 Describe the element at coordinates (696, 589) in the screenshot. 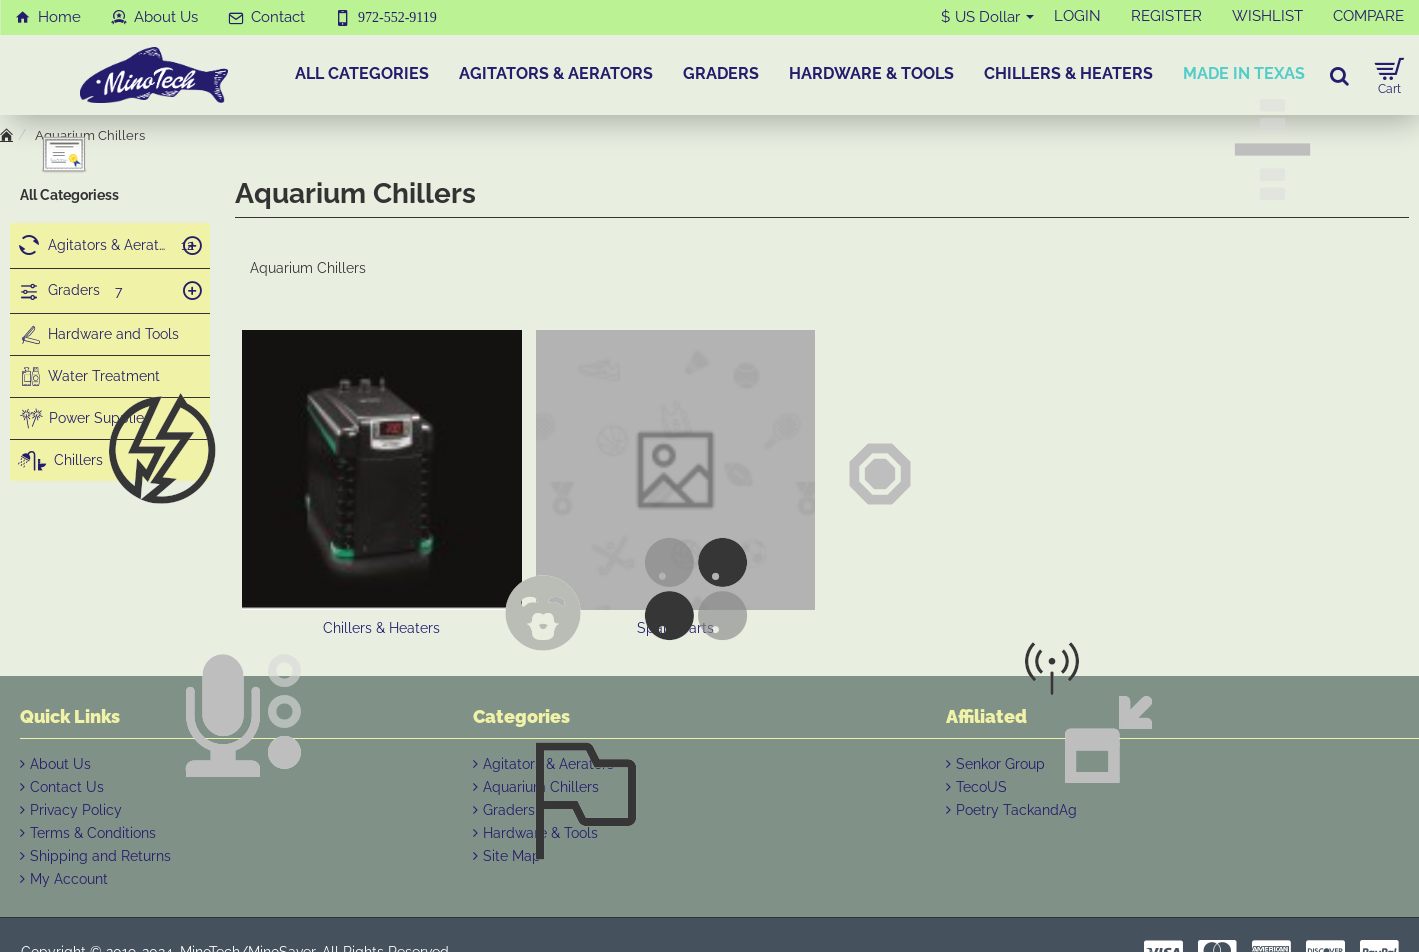

I see `launch swell foop puzzle game` at that location.